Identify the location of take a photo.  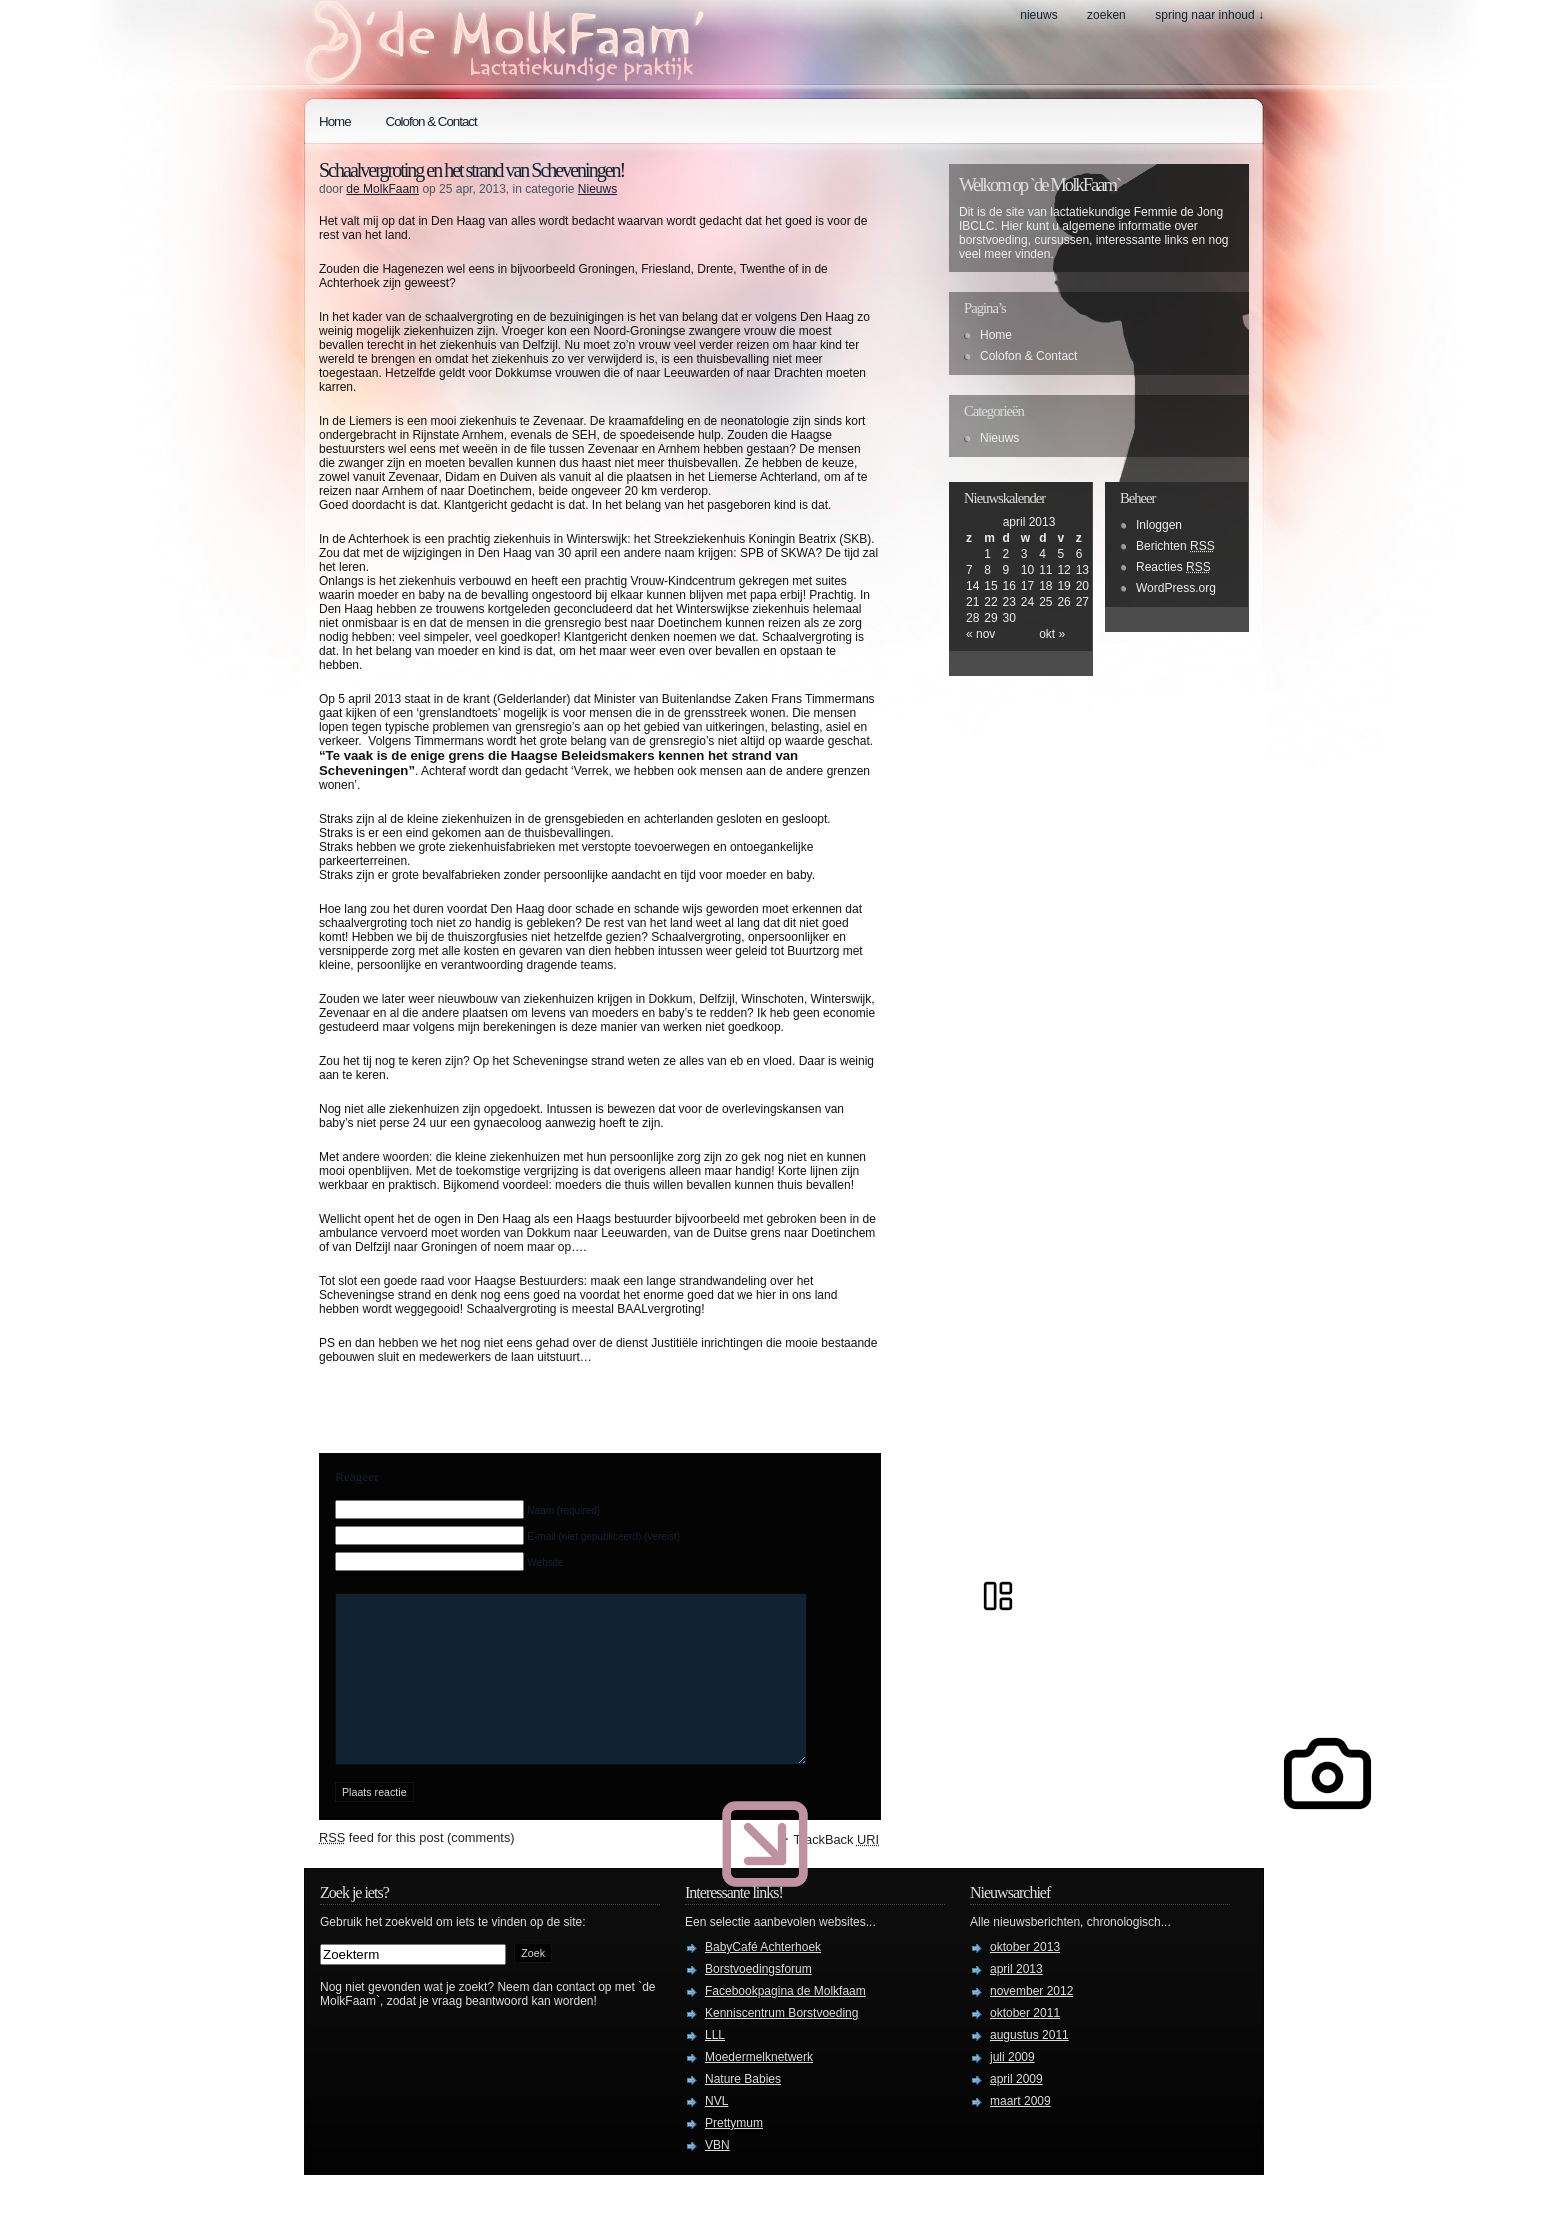
(1327, 1773).